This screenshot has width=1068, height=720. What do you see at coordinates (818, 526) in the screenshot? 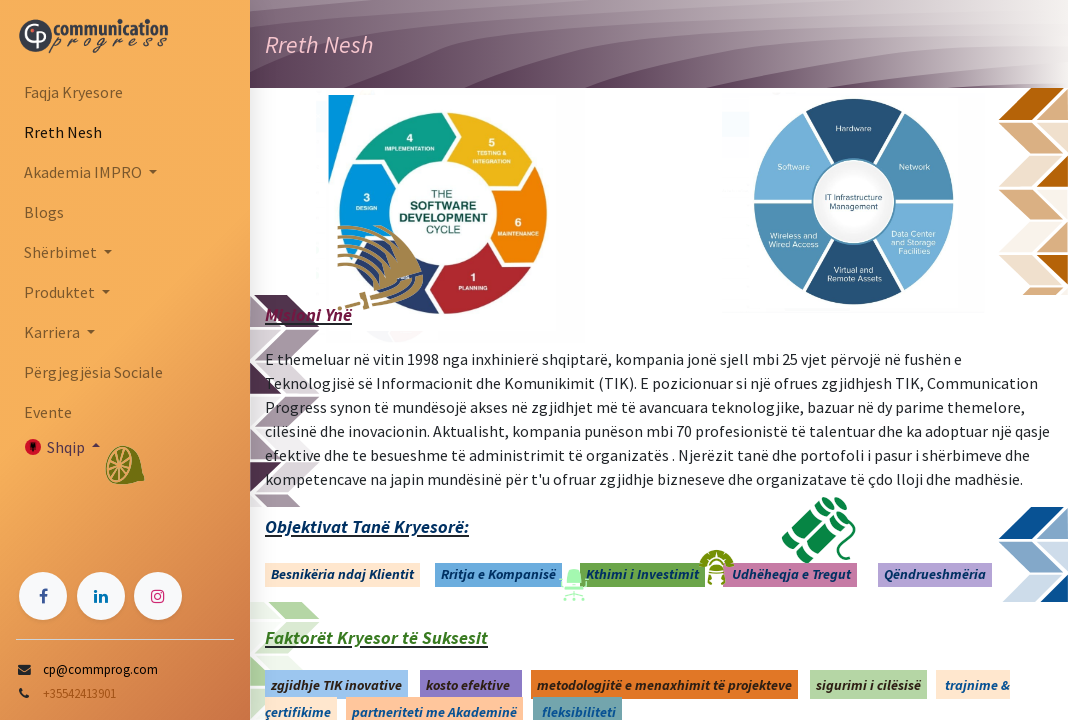
I see `explosive item or power-up in a game` at bounding box center [818, 526].